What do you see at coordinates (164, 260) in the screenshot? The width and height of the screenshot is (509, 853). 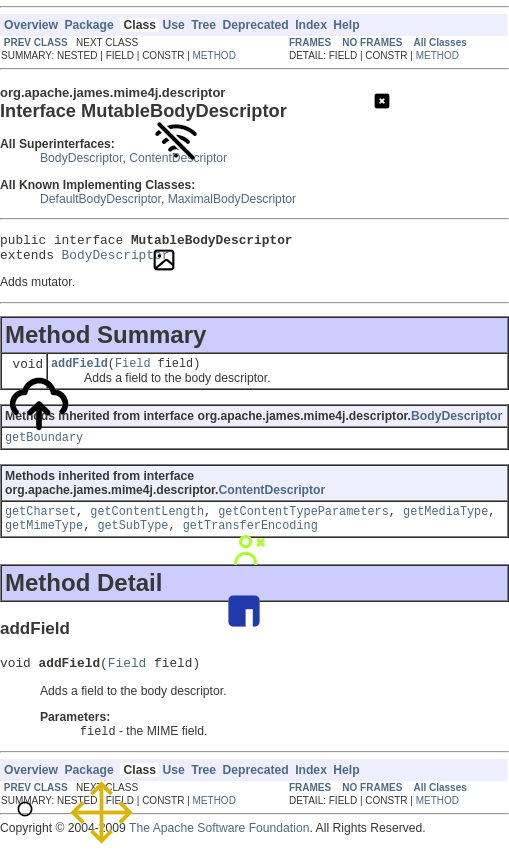 I see `view image or photo` at bounding box center [164, 260].